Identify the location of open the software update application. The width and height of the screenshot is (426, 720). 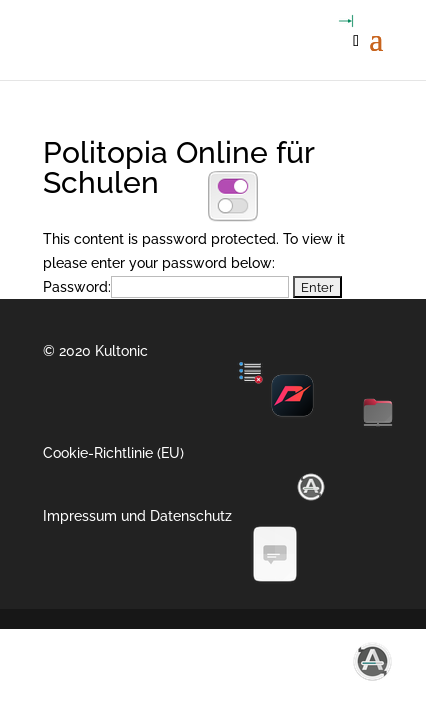
(311, 487).